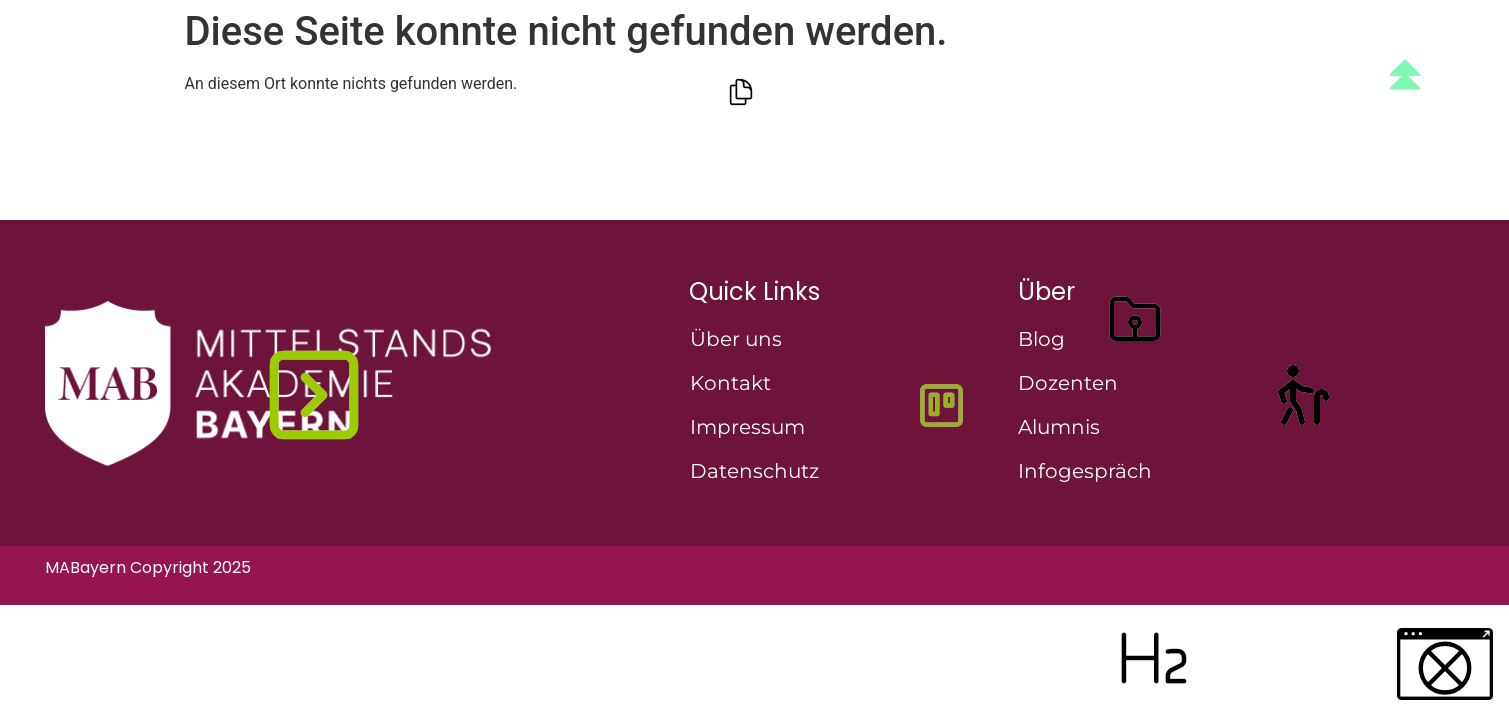 The width and height of the screenshot is (1509, 720). What do you see at coordinates (741, 92) in the screenshot?
I see `copy to clipboard` at bounding box center [741, 92].